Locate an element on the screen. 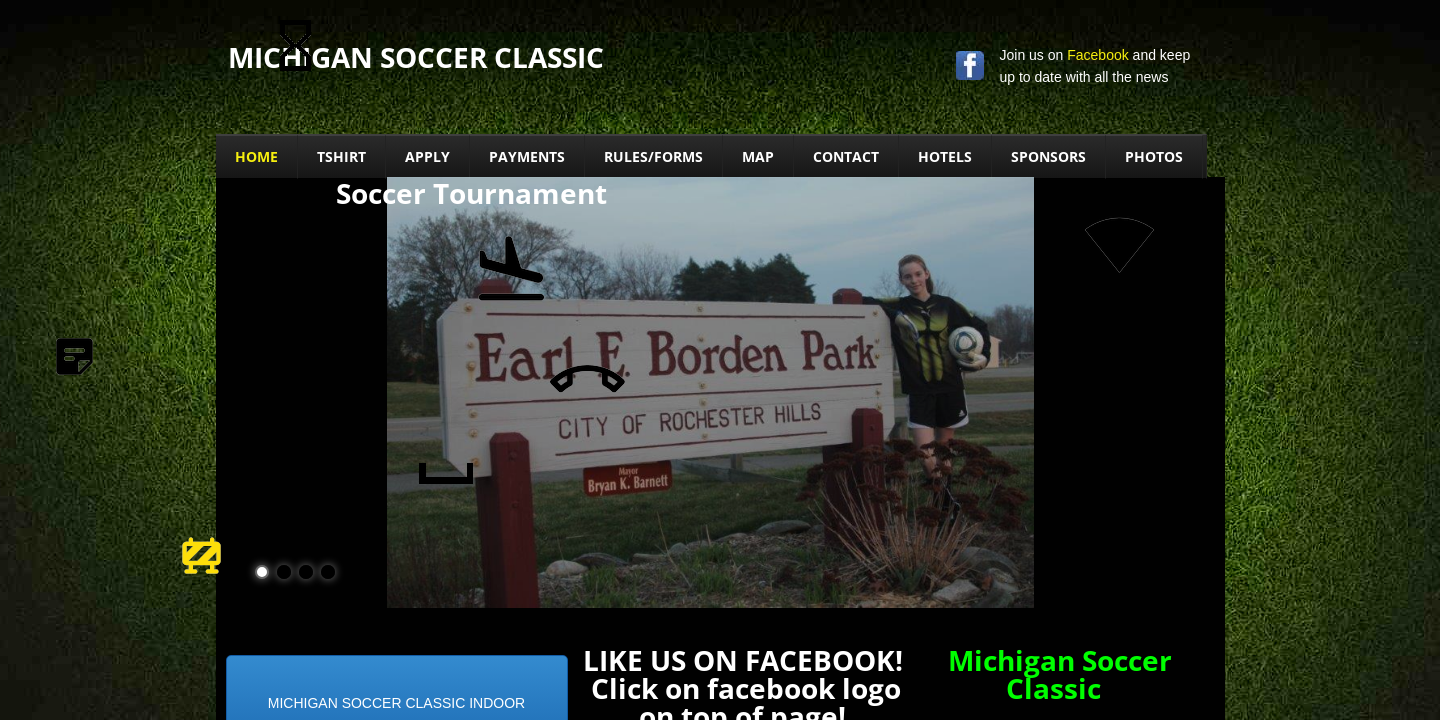 The width and height of the screenshot is (1440, 720). create a new note is located at coordinates (74, 356).